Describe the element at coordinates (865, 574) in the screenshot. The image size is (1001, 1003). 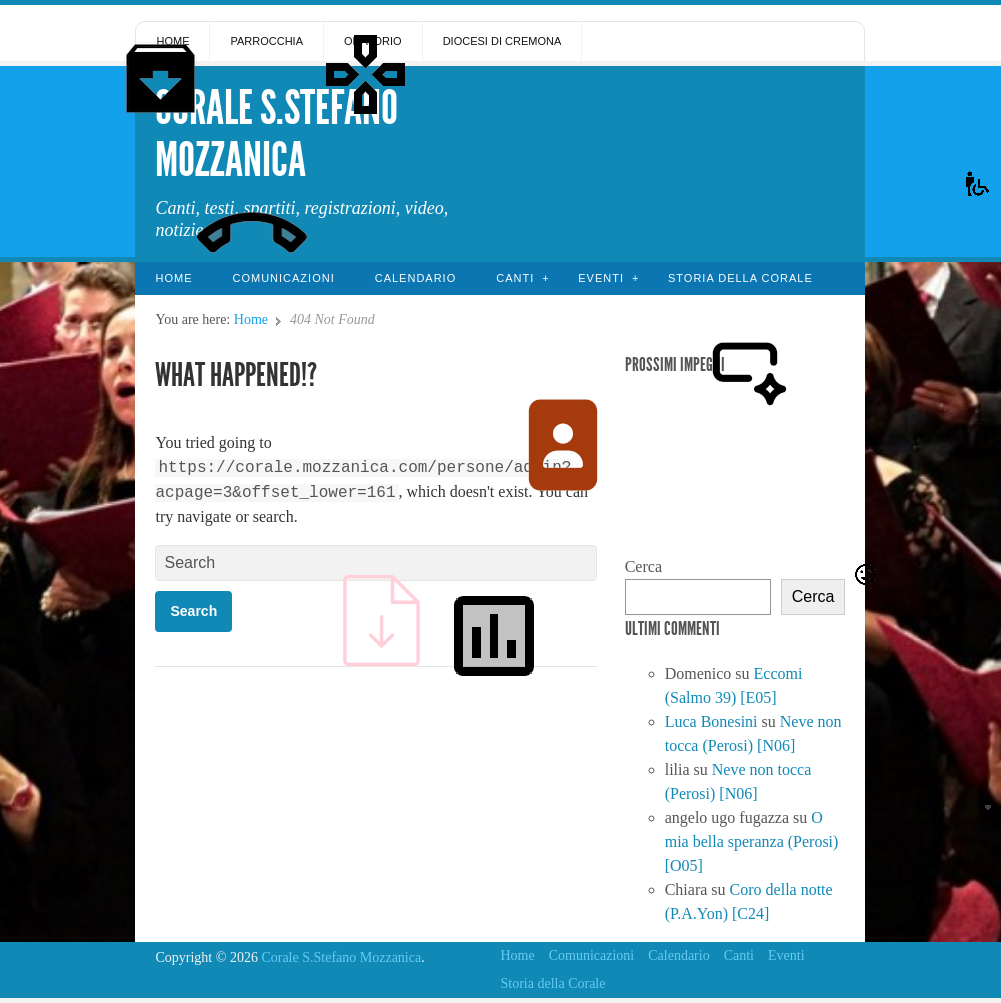
I see `set your mood or status` at that location.